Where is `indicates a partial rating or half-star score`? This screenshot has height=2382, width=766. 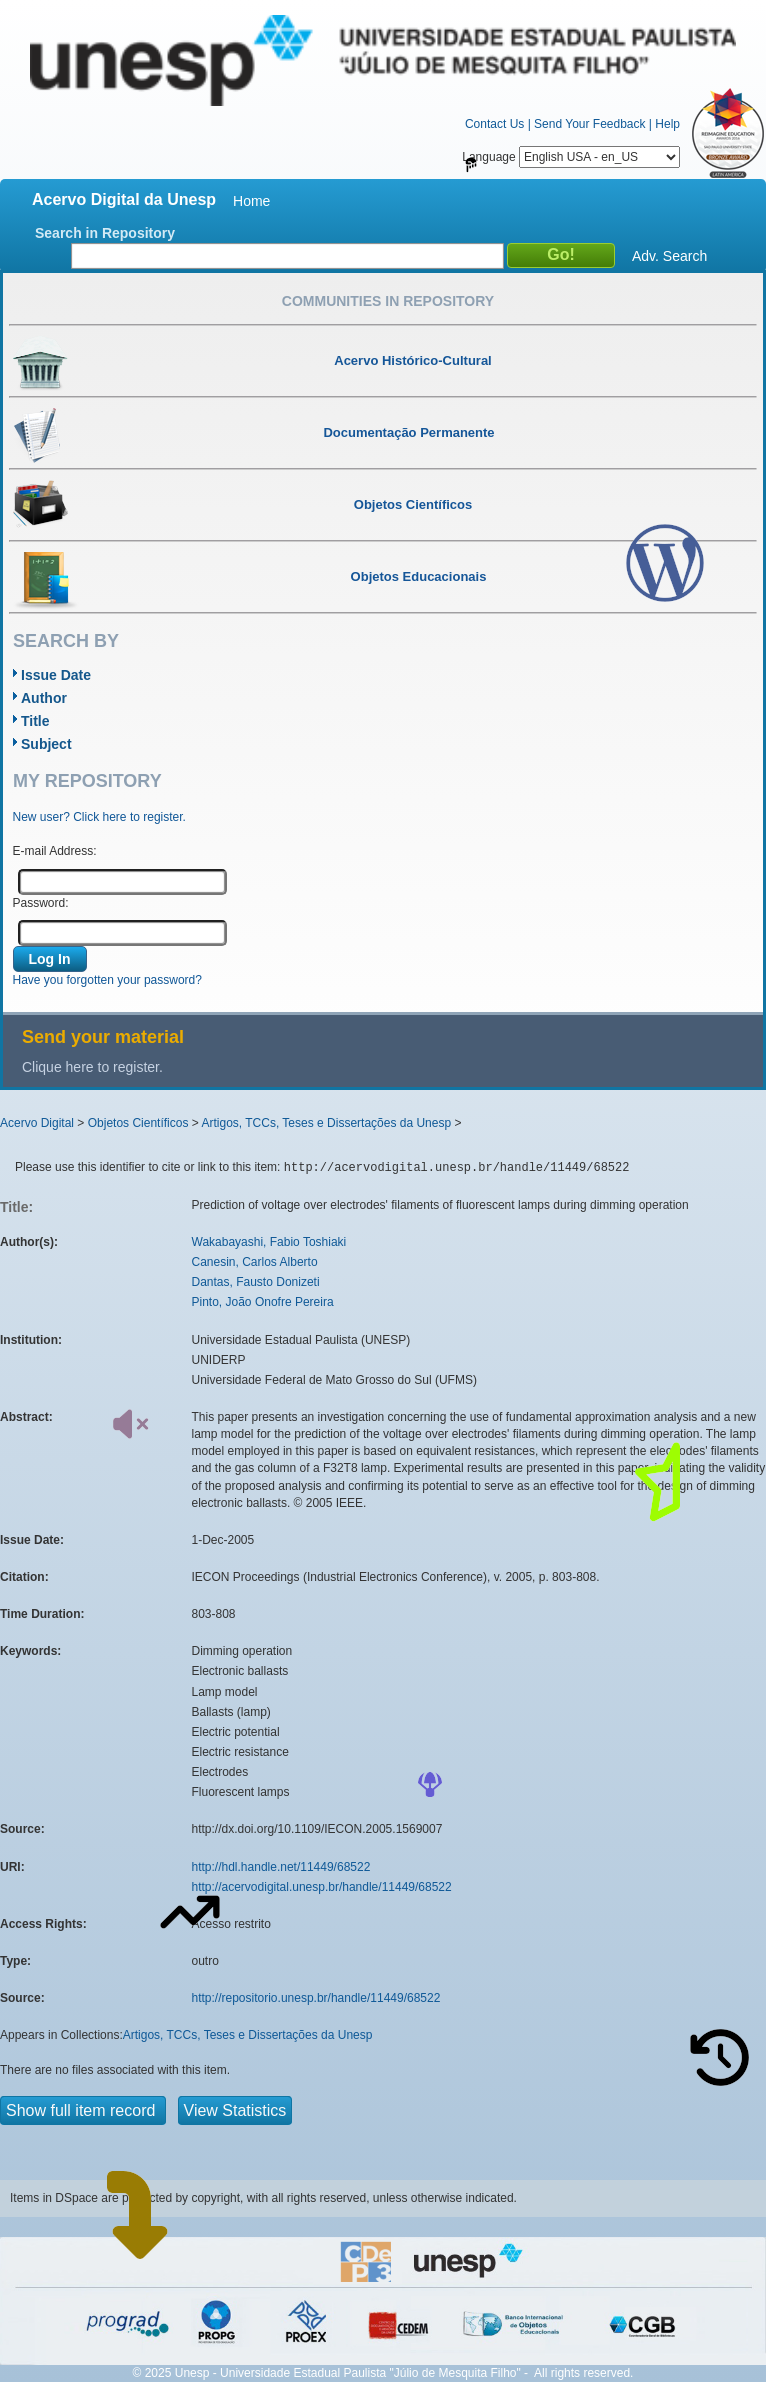
indicates a partial rating or half-star score is located at coordinates (677, 1484).